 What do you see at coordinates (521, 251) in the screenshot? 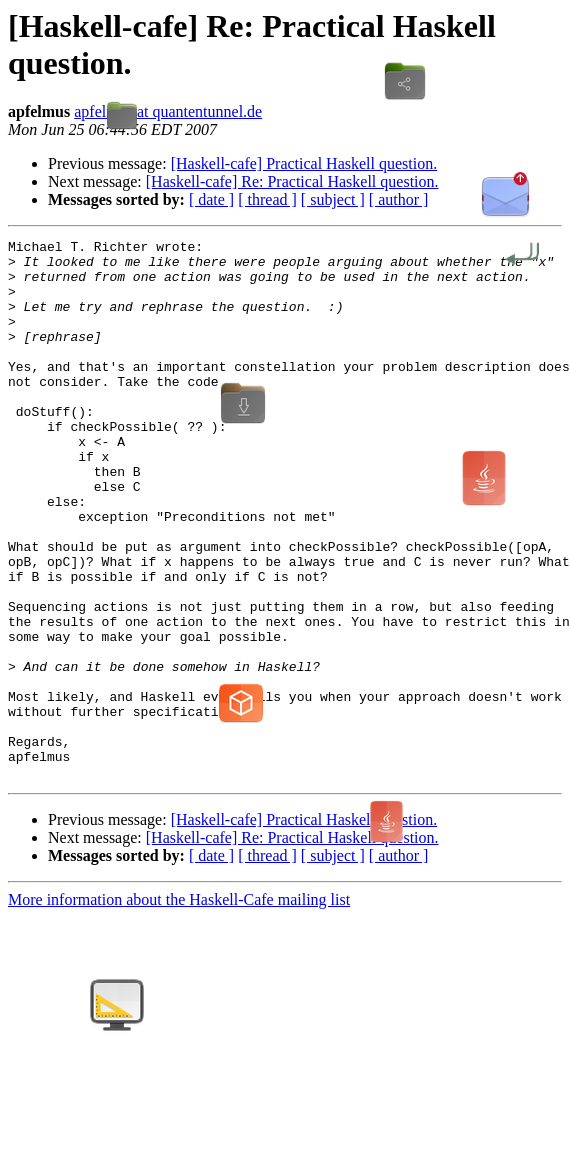
I see `reply to all recipients of an email` at bounding box center [521, 251].